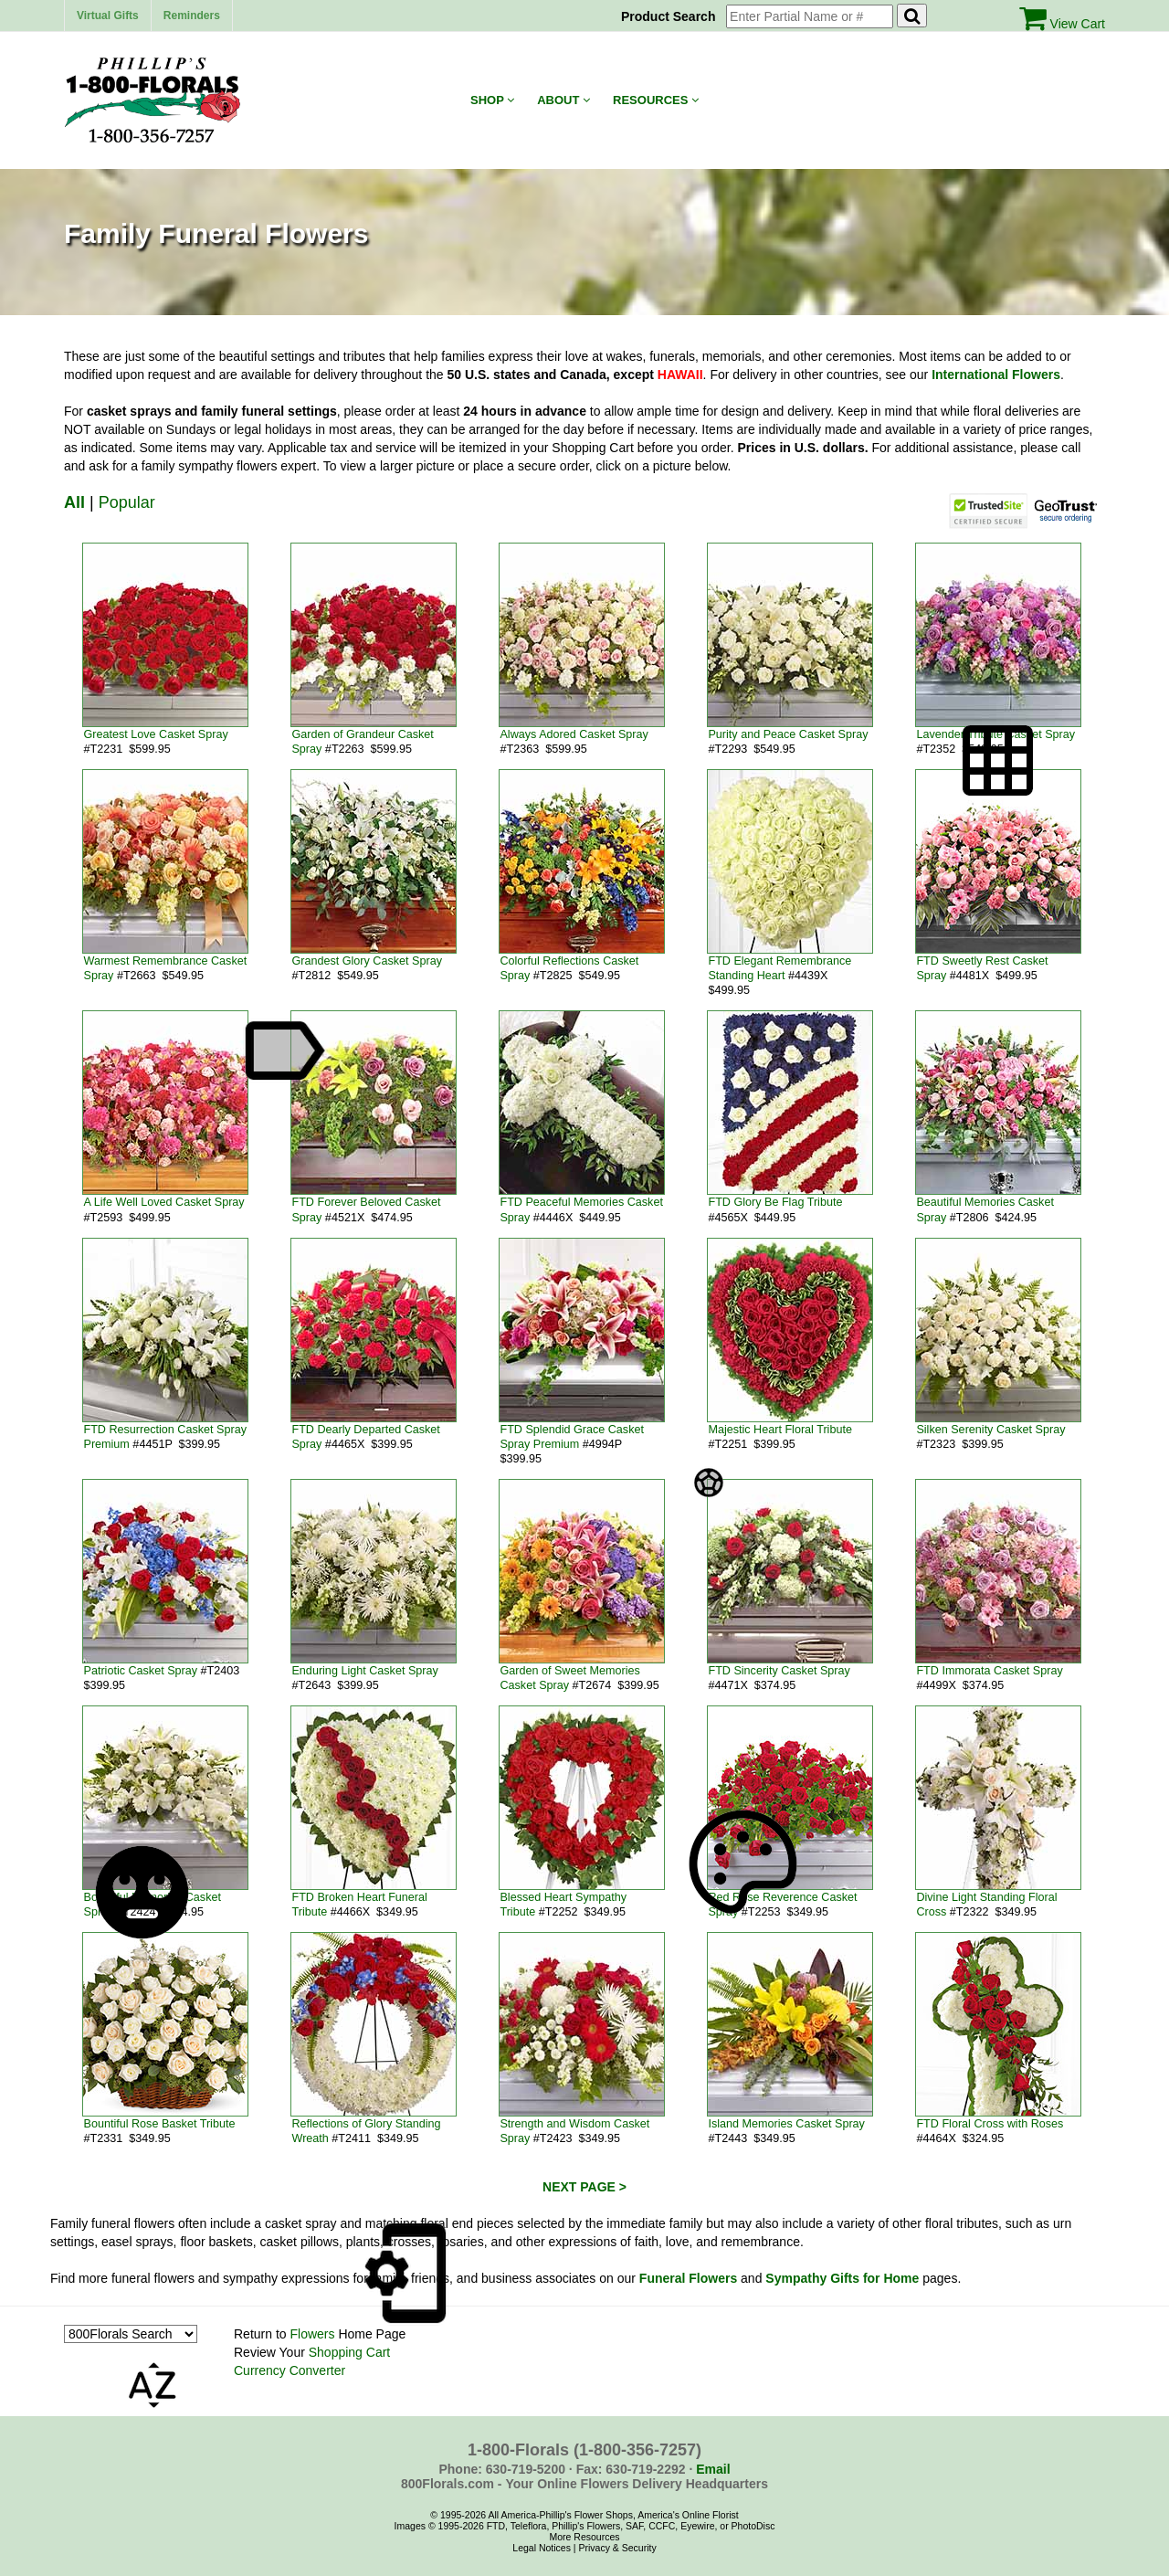  I want to click on express annoyance or disinterest in a reaction, so click(142, 1892).